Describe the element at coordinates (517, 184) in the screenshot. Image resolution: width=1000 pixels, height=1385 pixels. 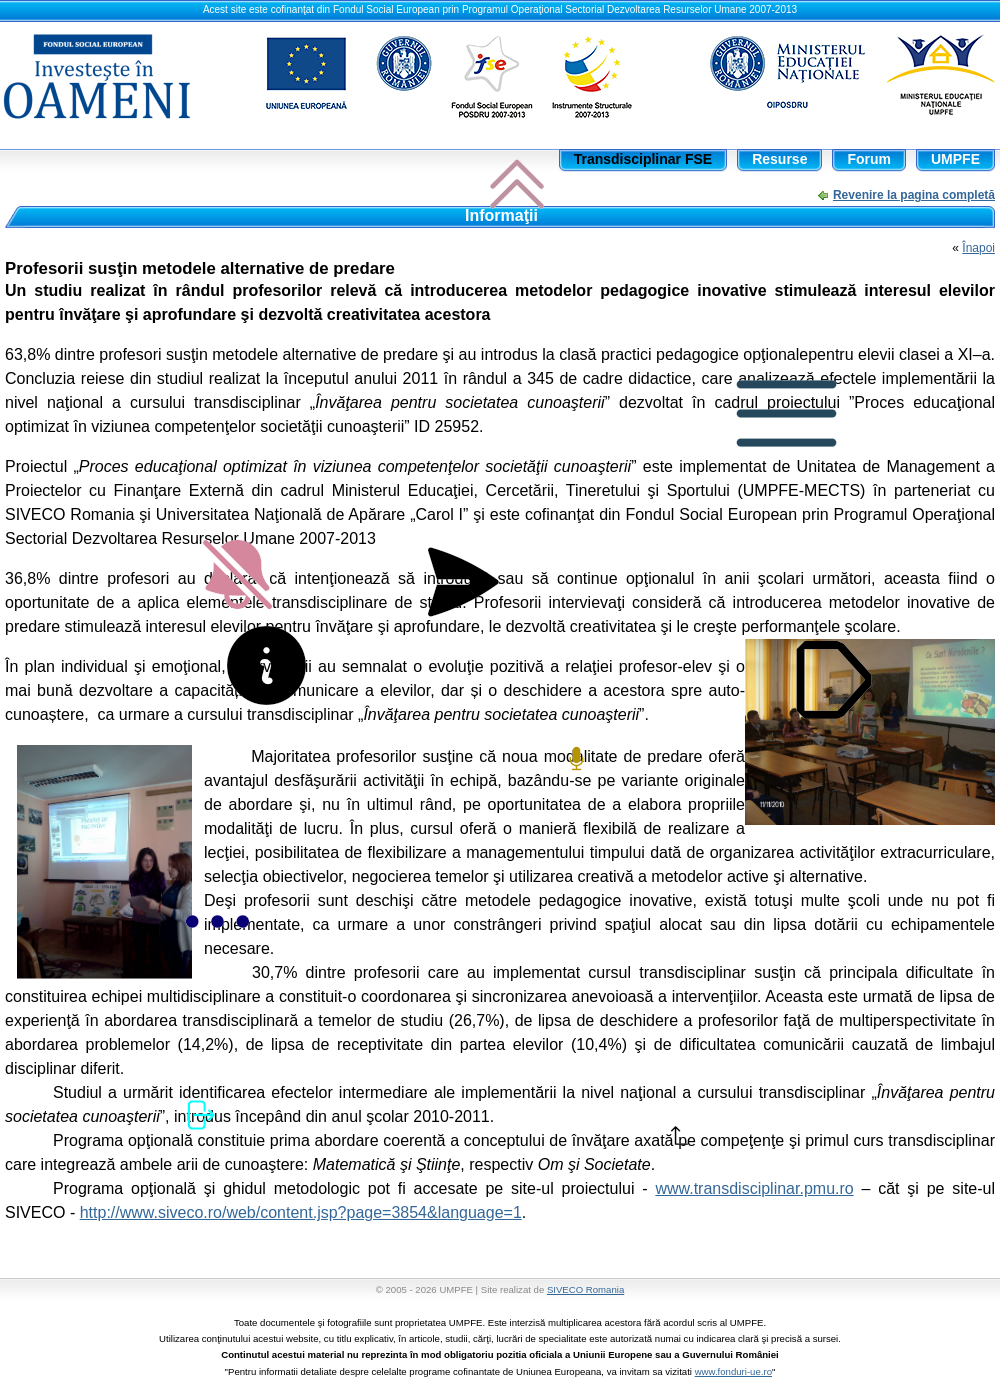
I see `scroll to top of page` at that location.